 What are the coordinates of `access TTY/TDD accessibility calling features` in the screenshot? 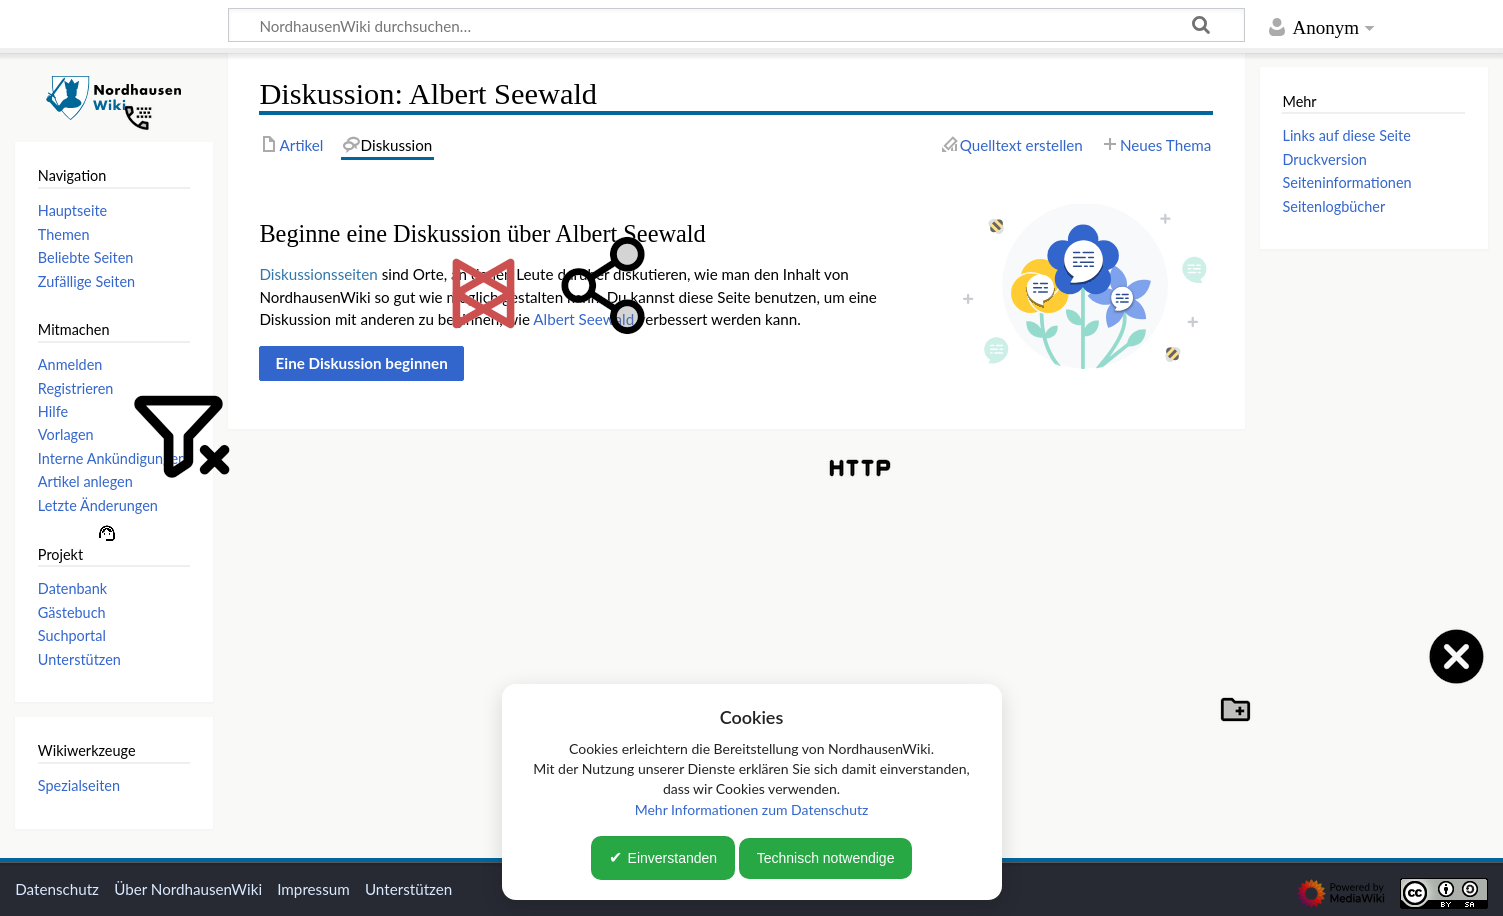 It's located at (138, 118).